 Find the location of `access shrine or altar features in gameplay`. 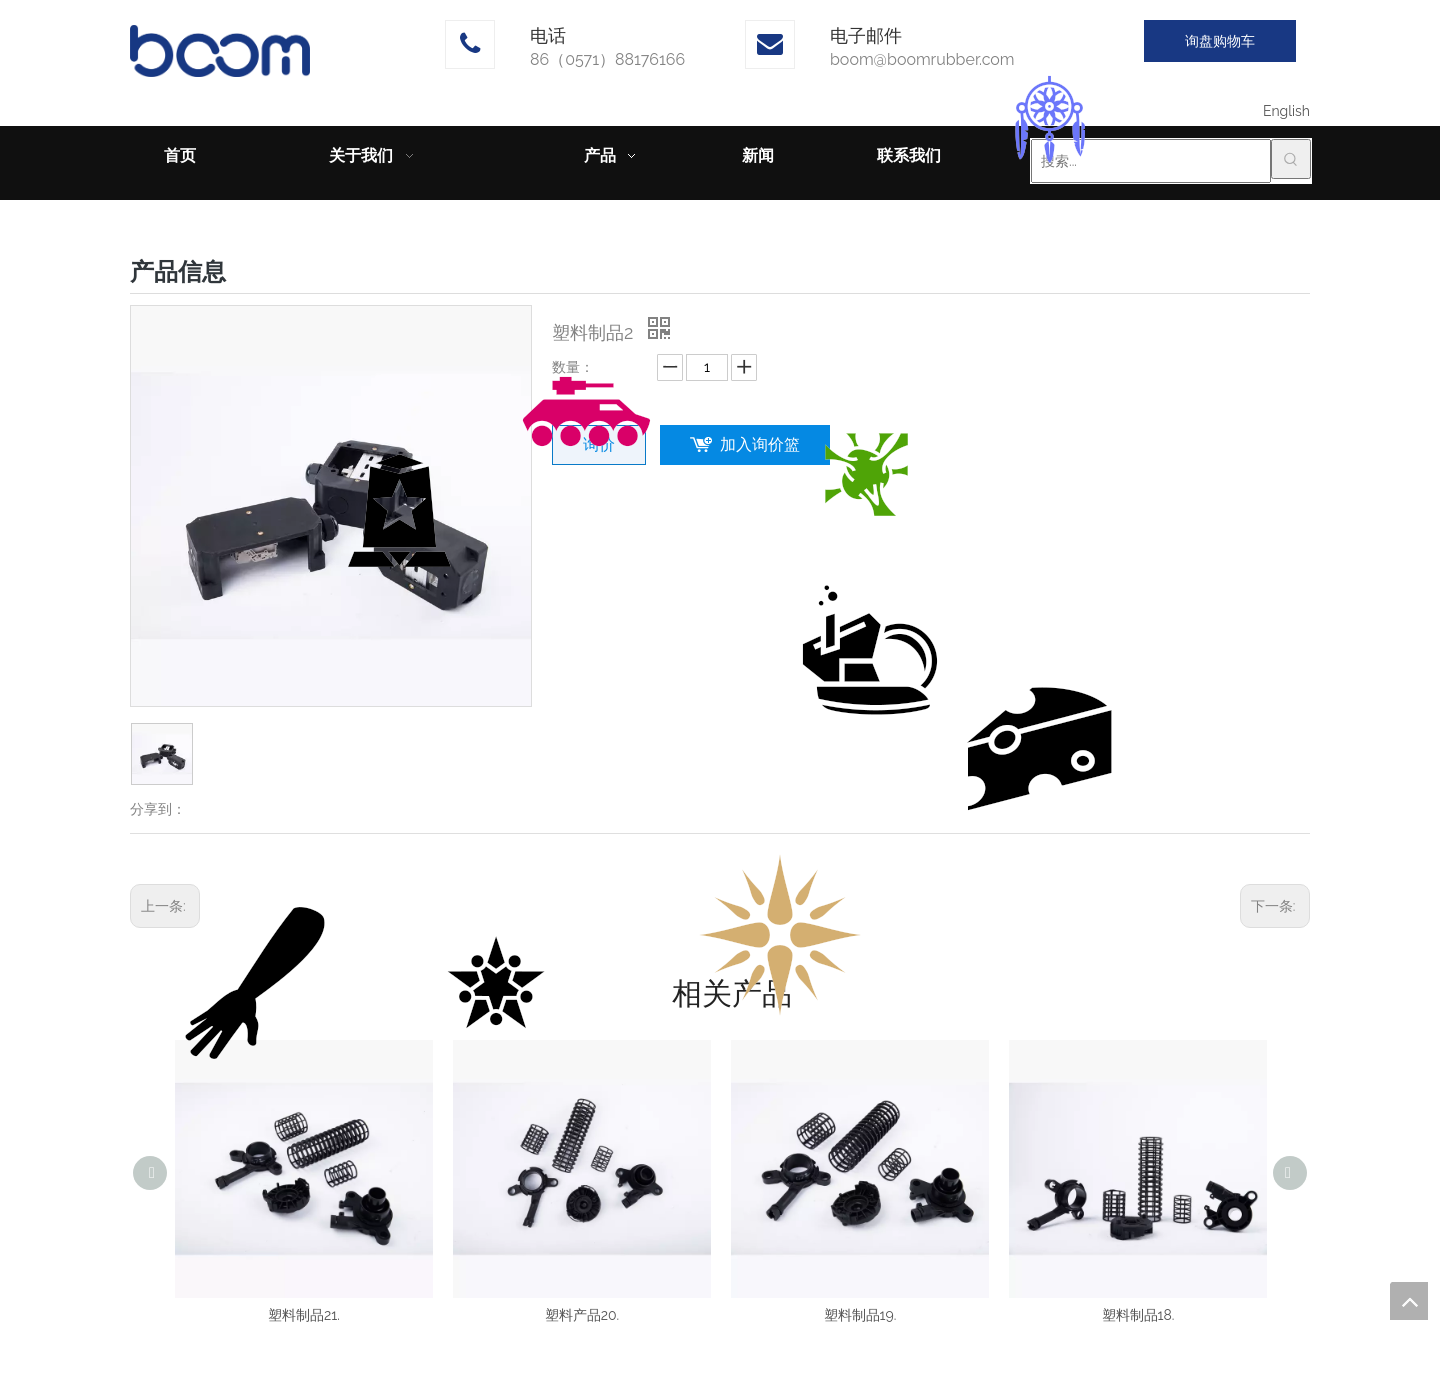

access shrine or altar features in gameplay is located at coordinates (399, 510).